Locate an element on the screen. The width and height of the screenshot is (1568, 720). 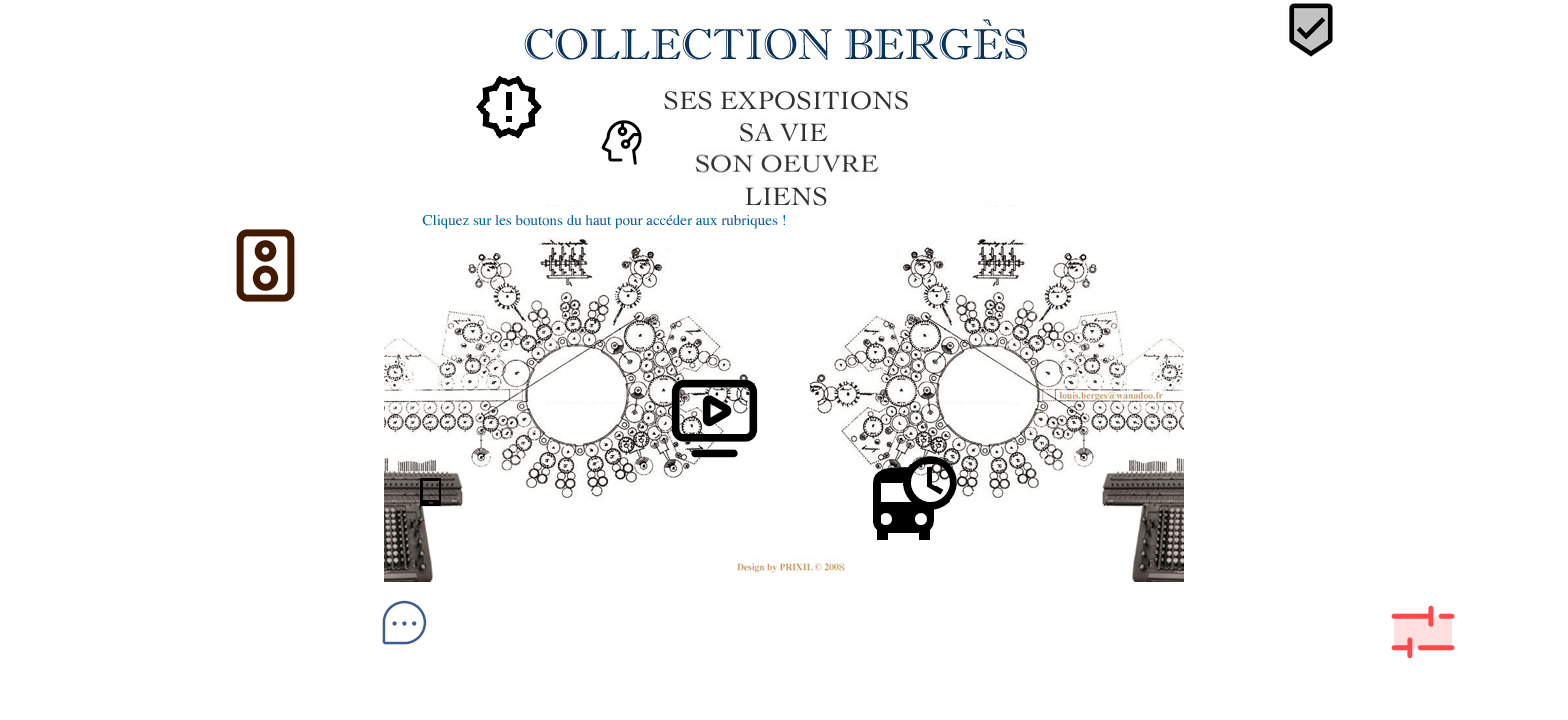
adjust audio or speaker settings is located at coordinates (265, 265).